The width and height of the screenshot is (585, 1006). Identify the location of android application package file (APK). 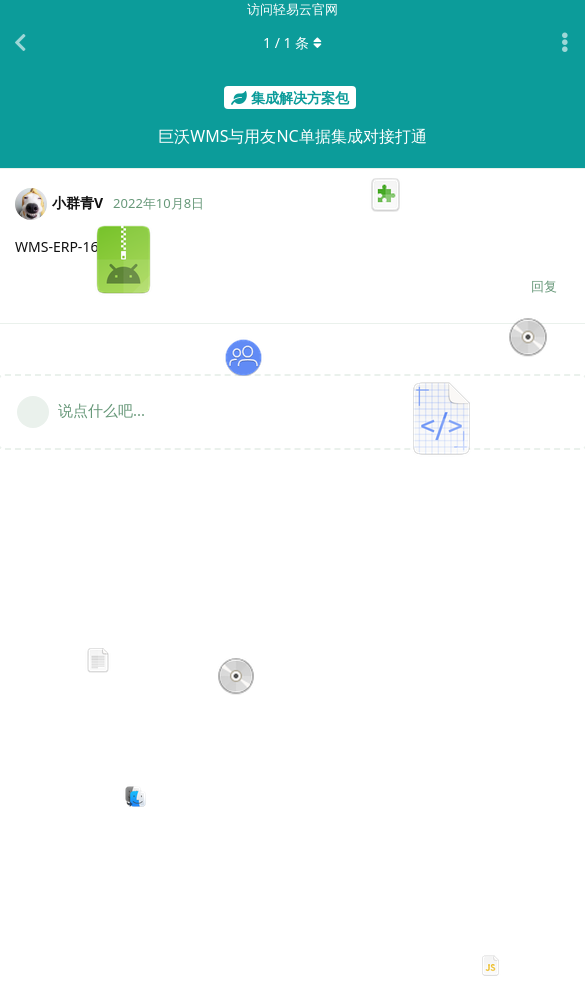
(123, 259).